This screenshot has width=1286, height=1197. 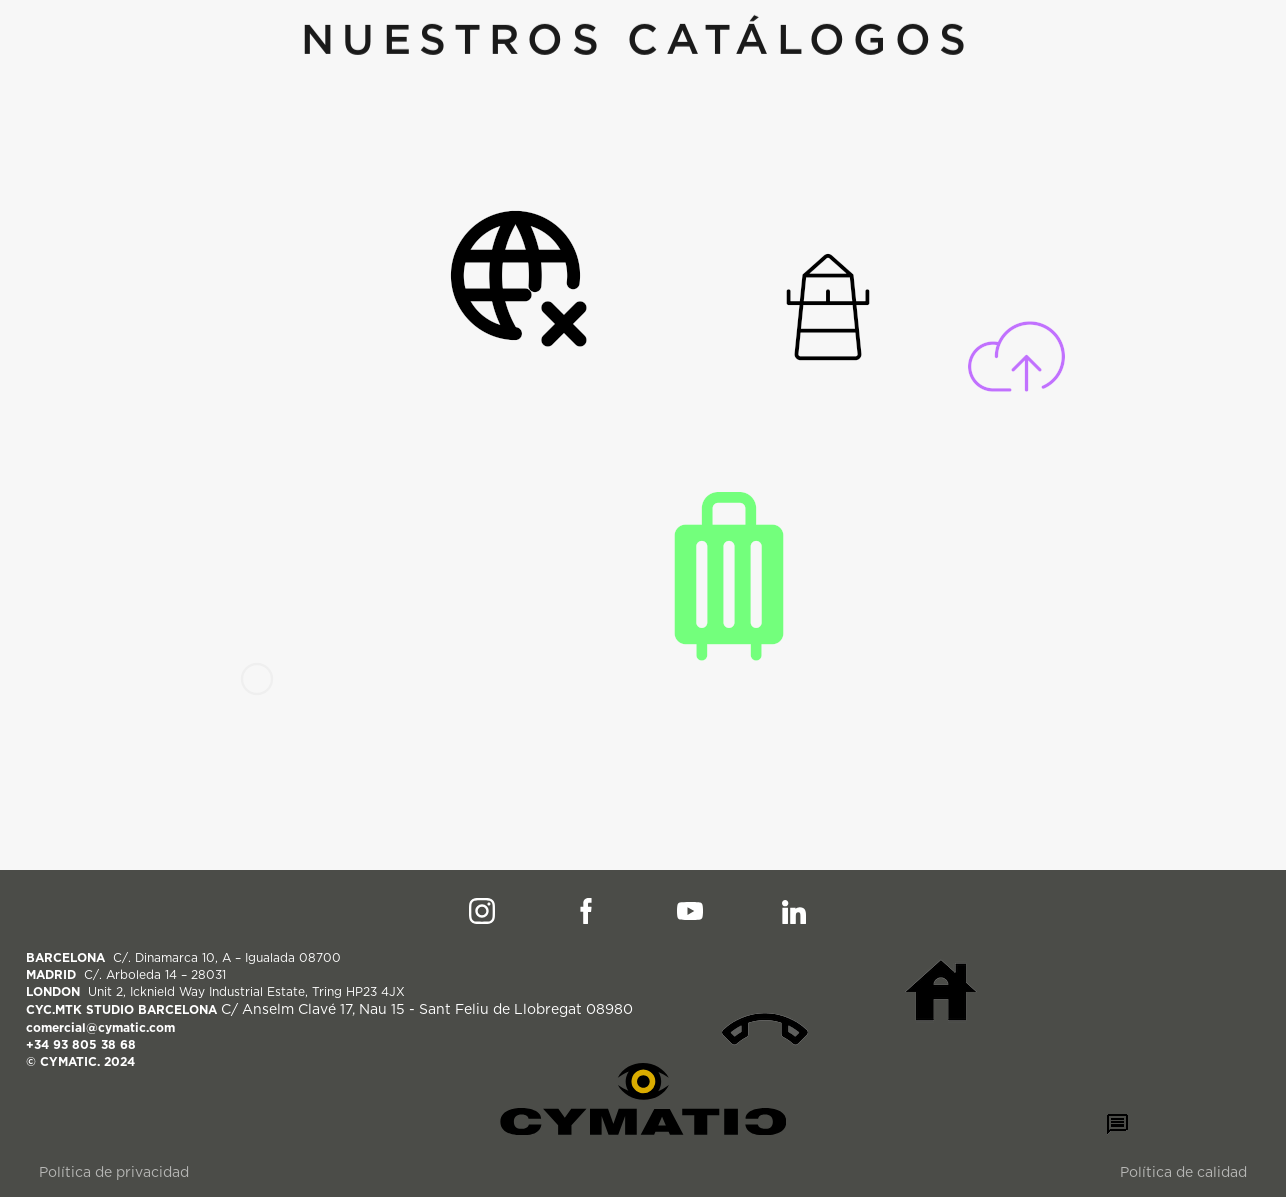 I want to click on end the current phone call, so click(x=765, y=1031).